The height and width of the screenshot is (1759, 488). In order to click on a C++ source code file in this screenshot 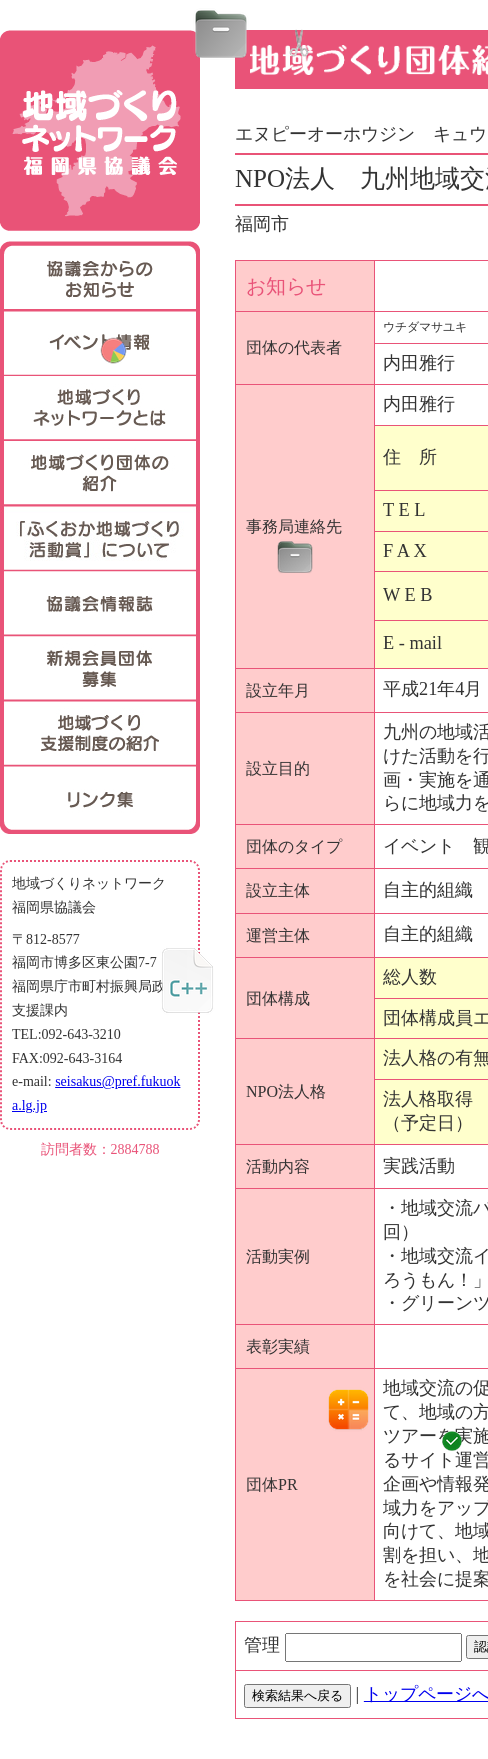, I will do `click(187, 980)`.